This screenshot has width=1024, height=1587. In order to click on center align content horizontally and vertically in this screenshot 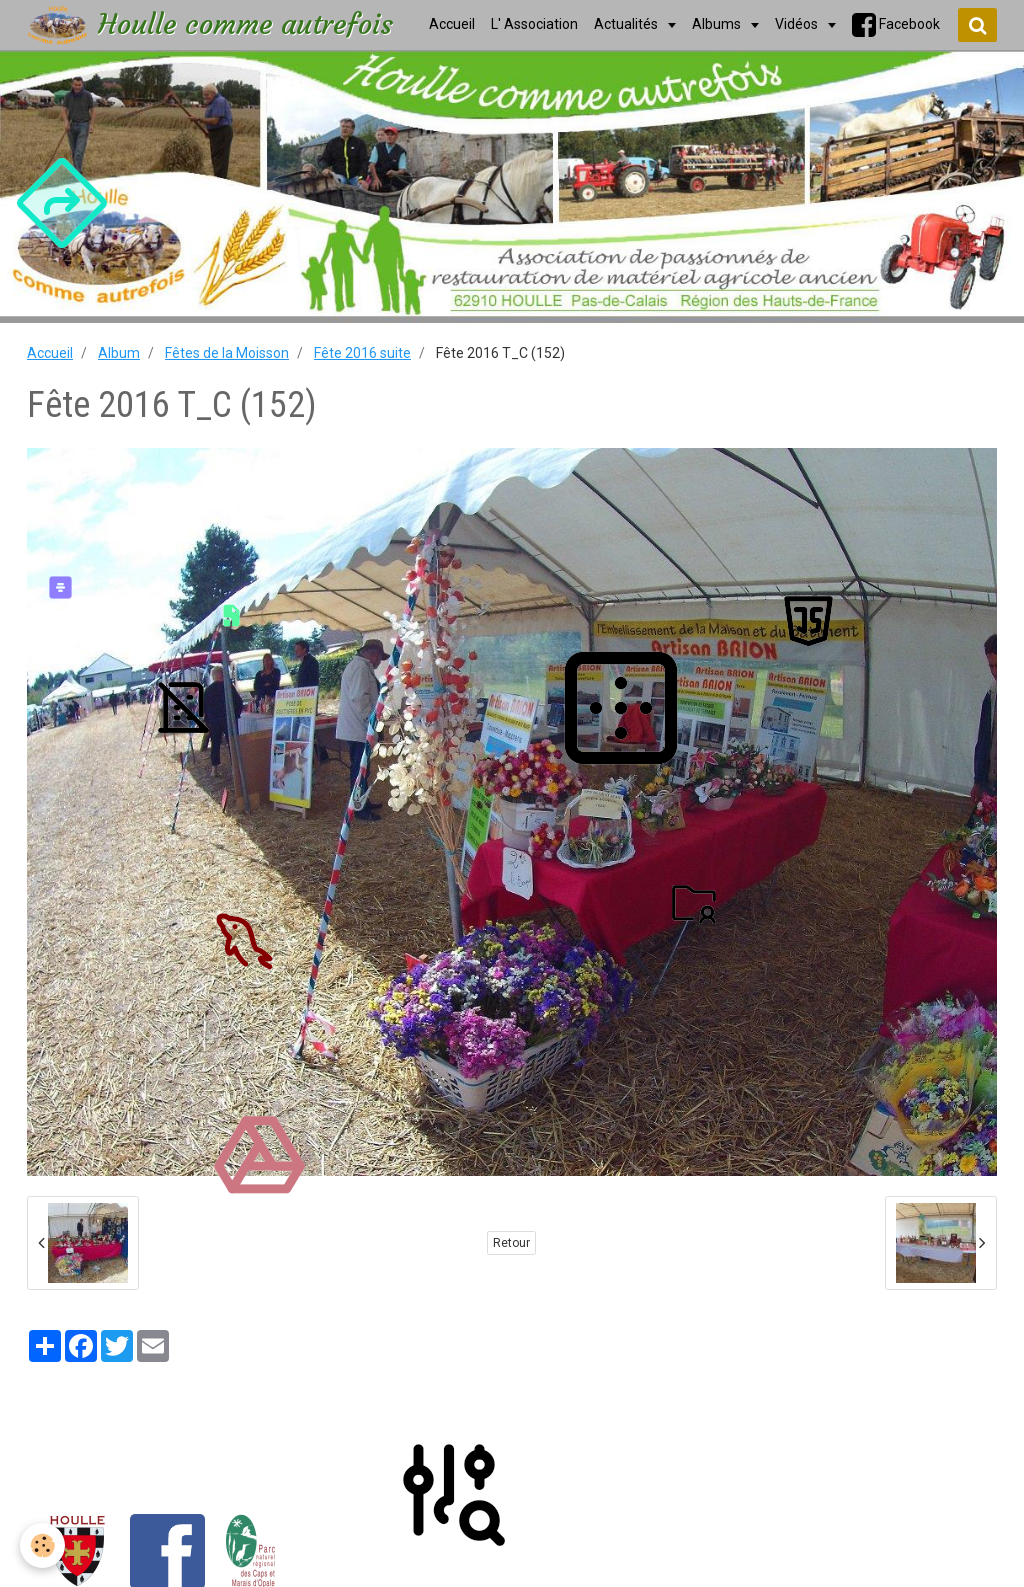, I will do `click(60, 587)`.